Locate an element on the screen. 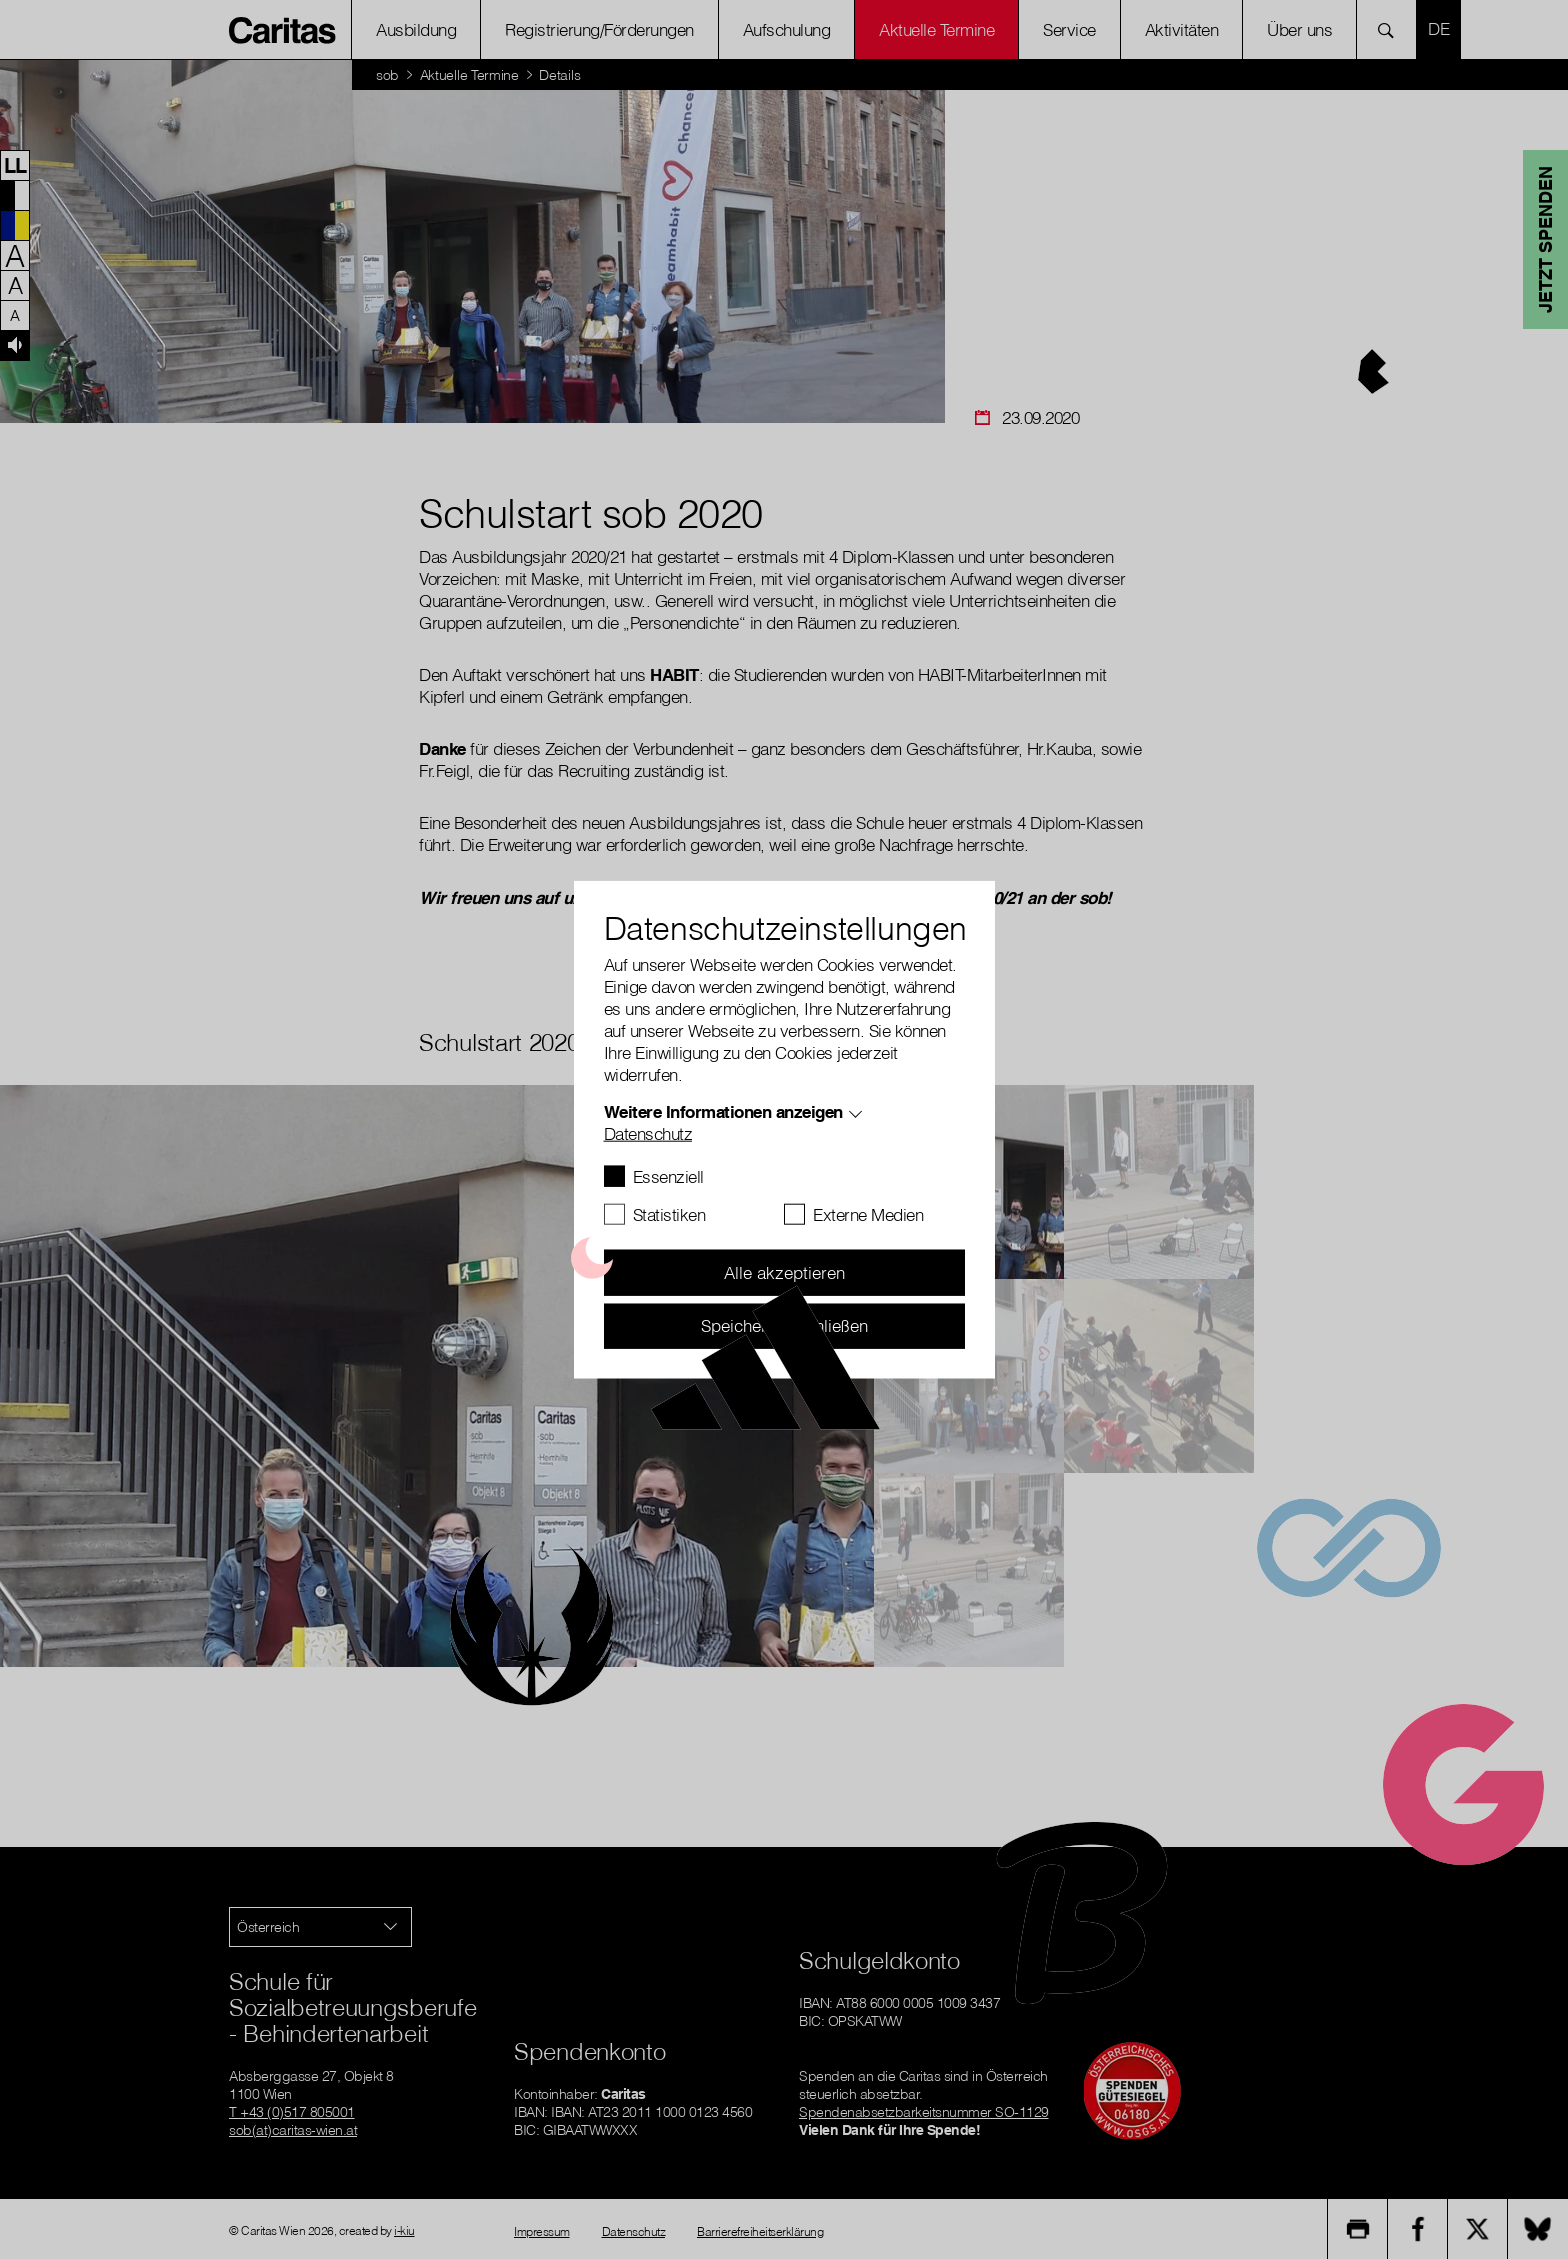  bulma CSS framework logo is located at coordinates (1373, 371).